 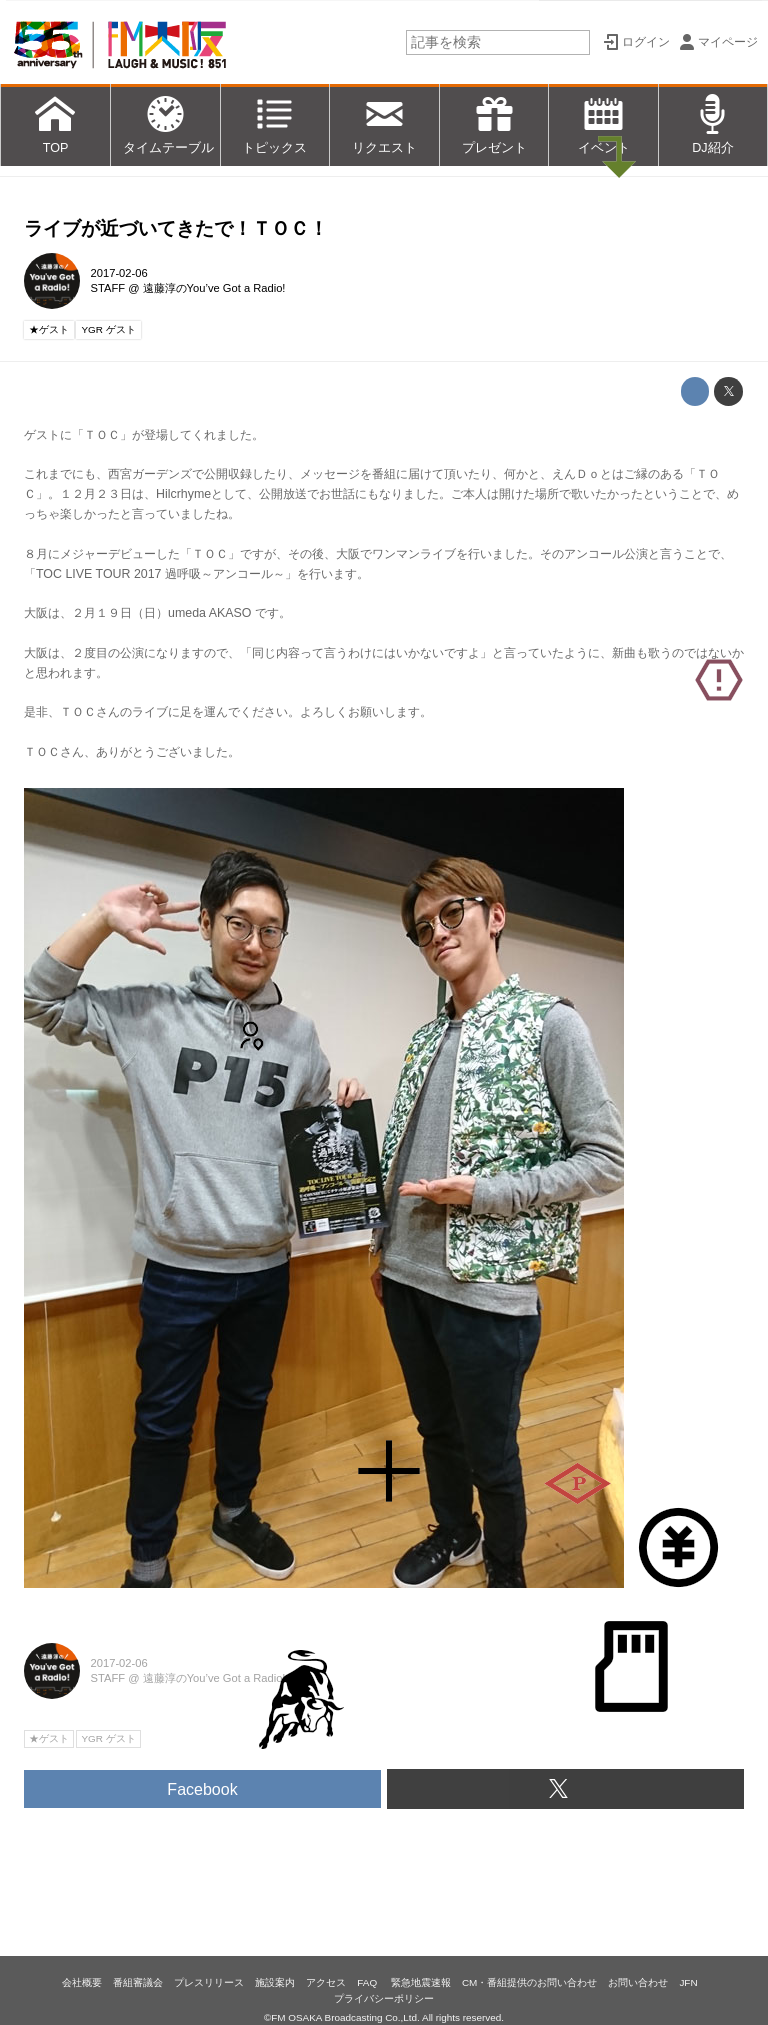 I want to click on view balance in chinese yuan, so click(x=678, y=1547).